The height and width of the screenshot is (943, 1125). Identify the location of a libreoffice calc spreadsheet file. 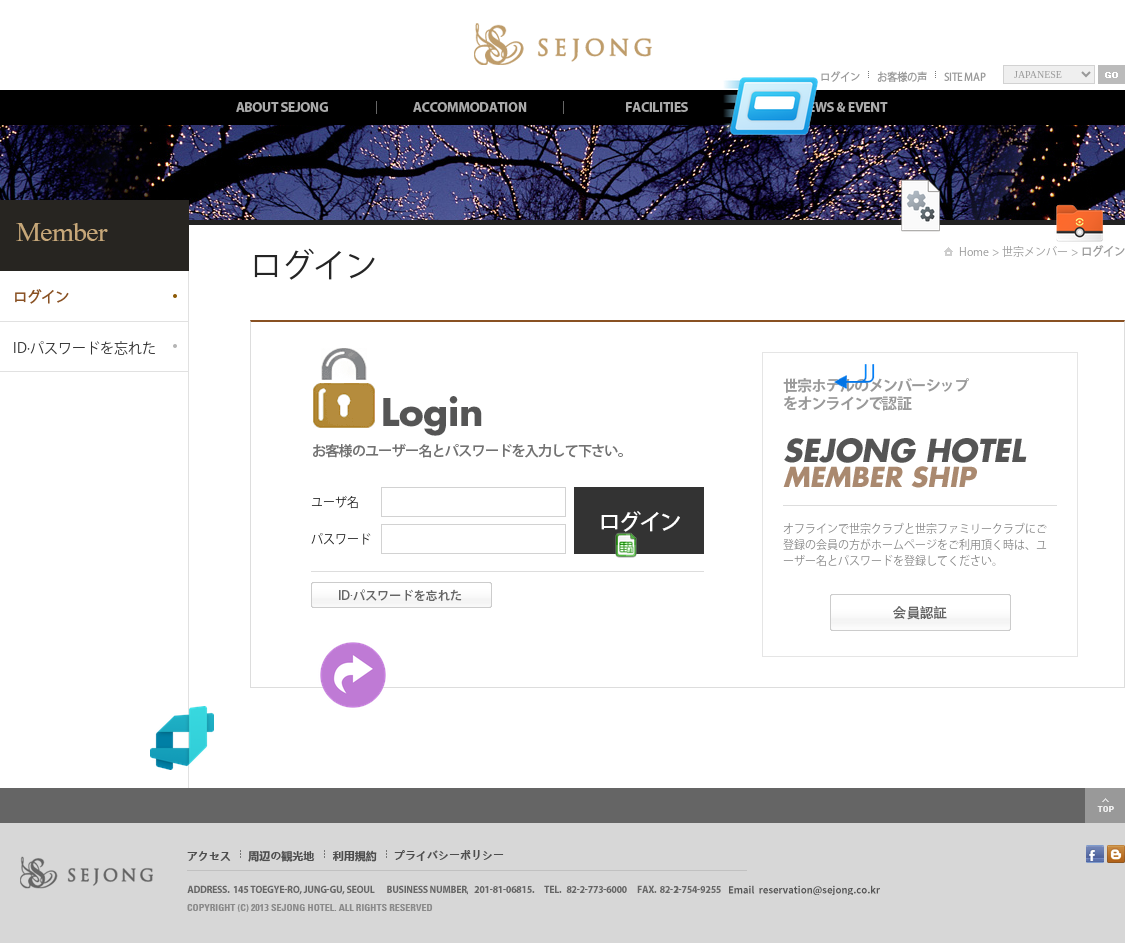
(626, 545).